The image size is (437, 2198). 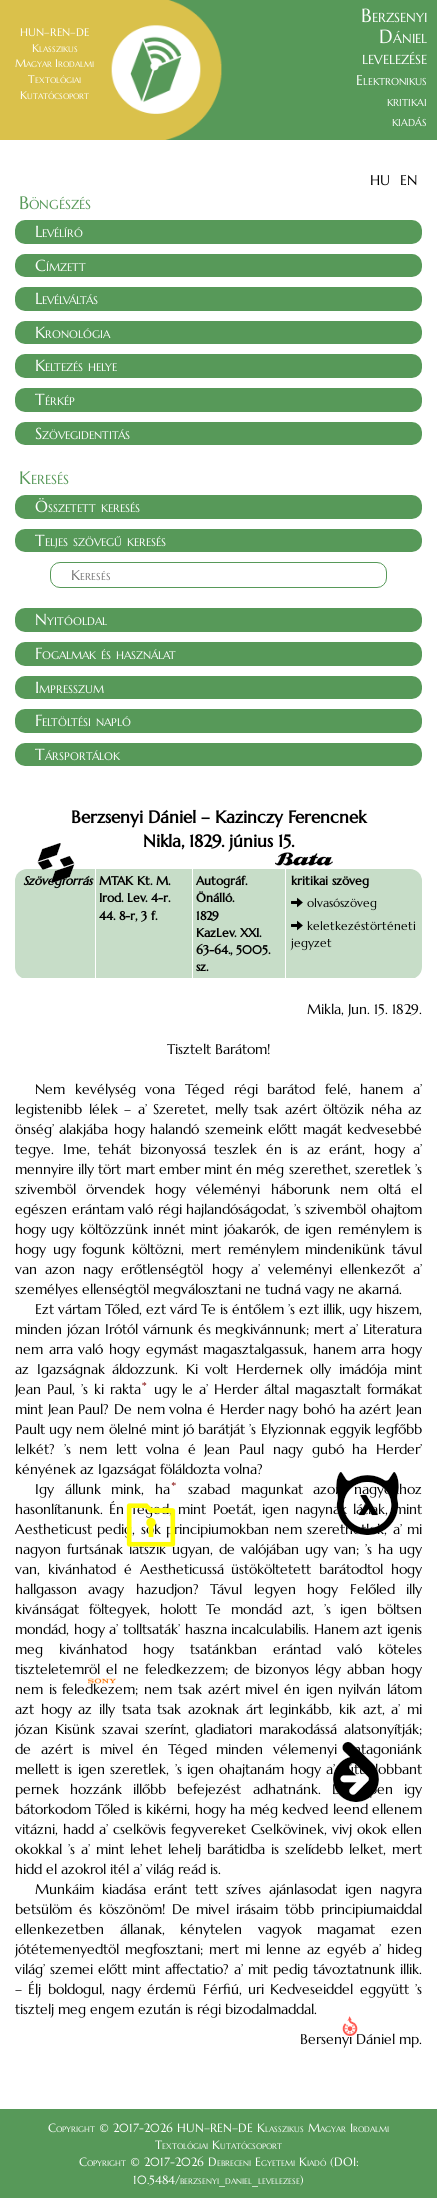 What do you see at coordinates (56, 863) in the screenshot?
I see `ServBay application logo` at bounding box center [56, 863].